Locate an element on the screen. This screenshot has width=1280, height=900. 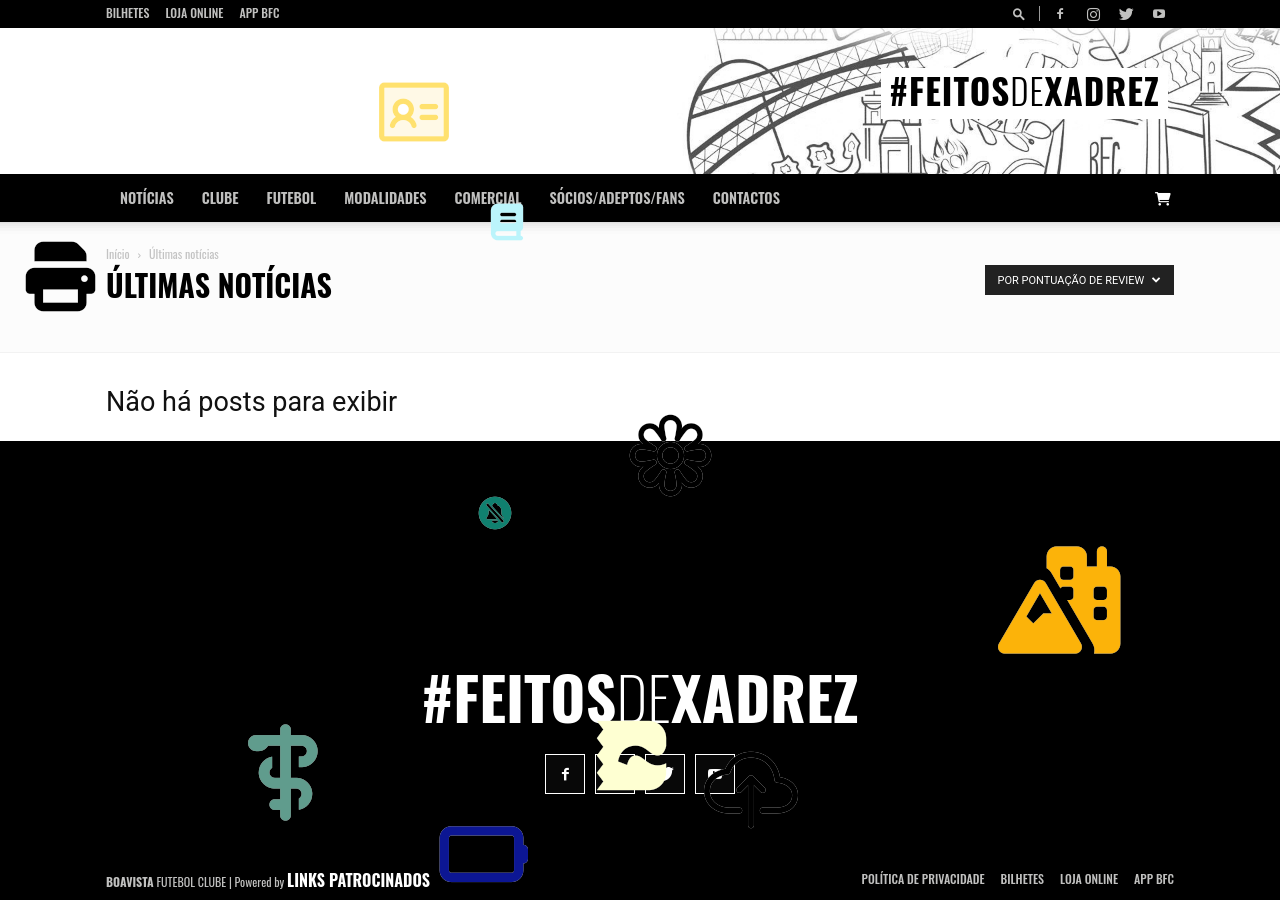
view your profile or identification details is located at coordinates (414, 112).